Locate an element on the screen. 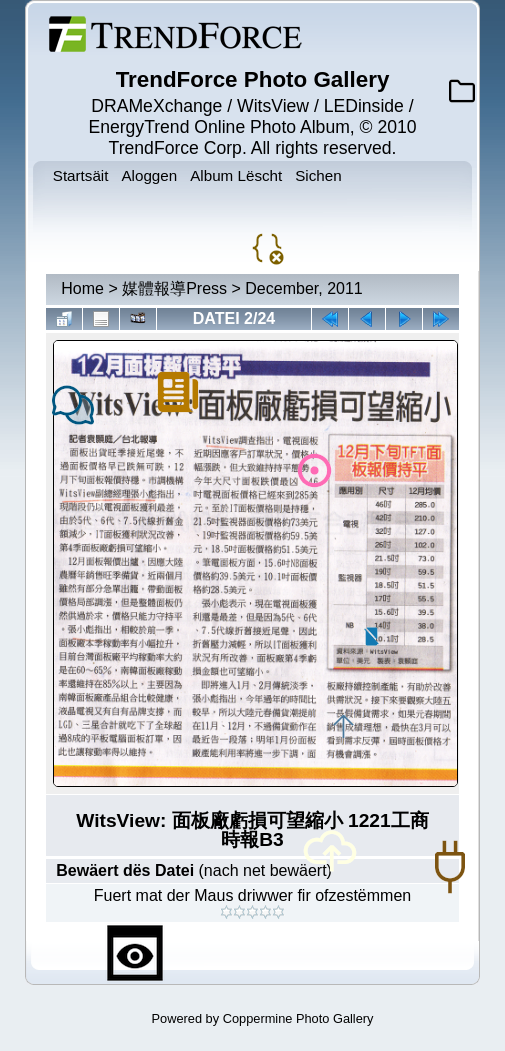 Image resolution: width=505 pixels, height=1051 pixels. open folder or directory is located at coordinates (462, 91).